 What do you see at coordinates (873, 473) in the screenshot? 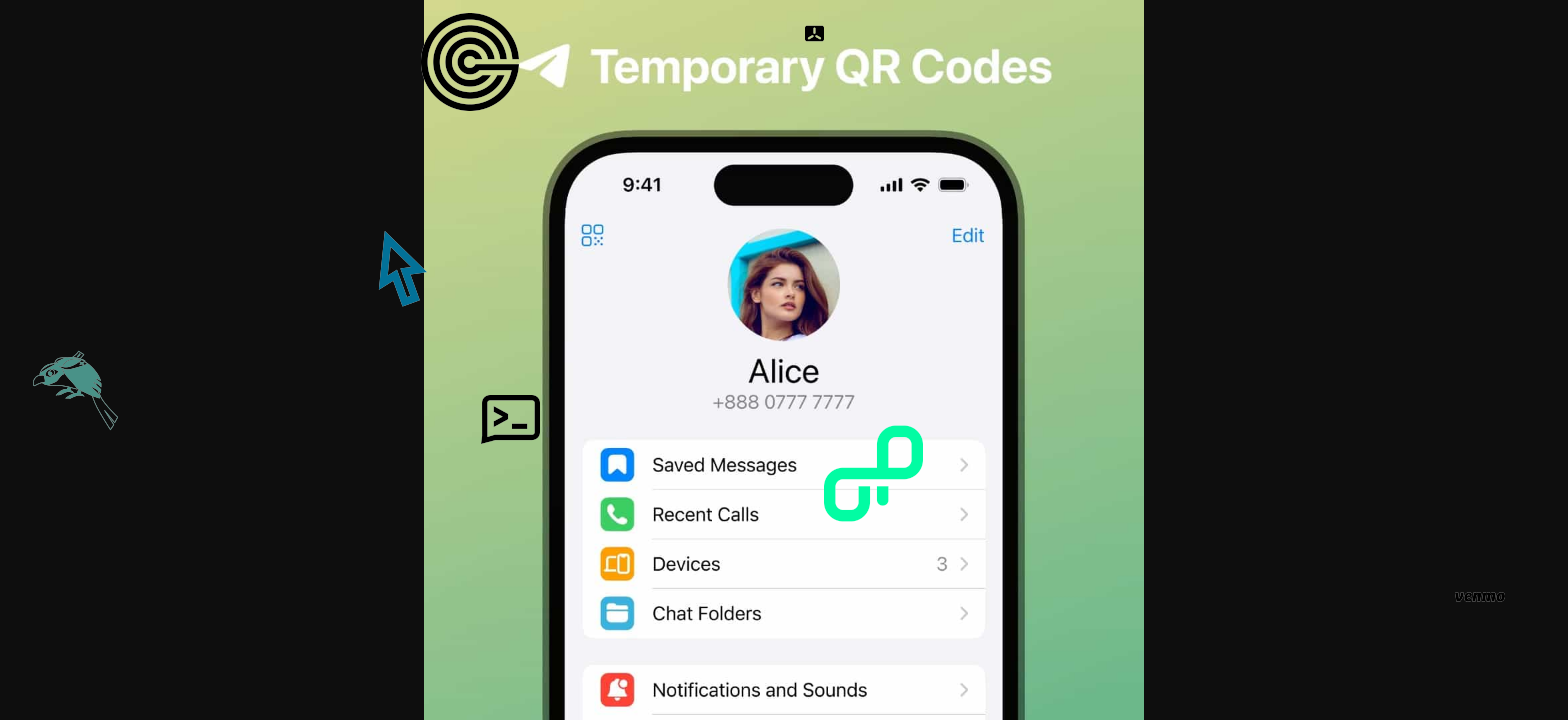
I see `open the OpenProject app` at bounding box center [873, 473].